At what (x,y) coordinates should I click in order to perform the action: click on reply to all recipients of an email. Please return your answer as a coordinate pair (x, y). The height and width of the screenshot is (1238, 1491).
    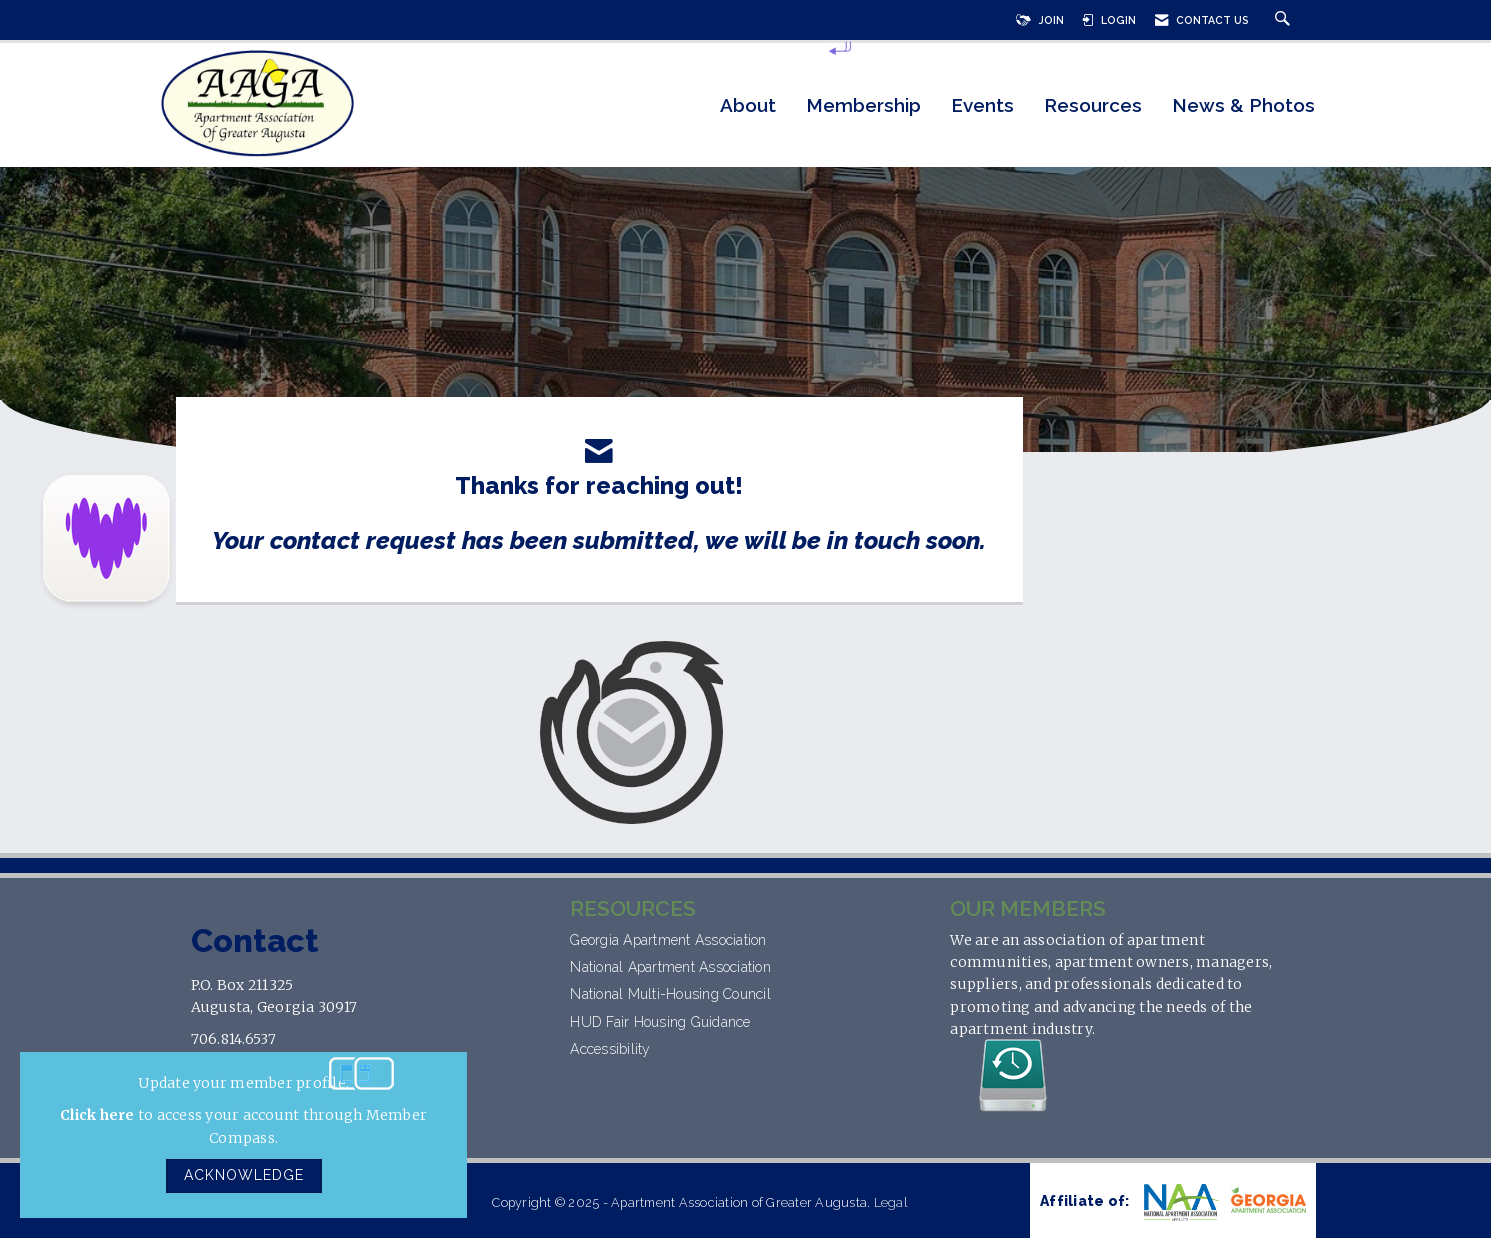
    Looking at the image, I should click on (839, 46).